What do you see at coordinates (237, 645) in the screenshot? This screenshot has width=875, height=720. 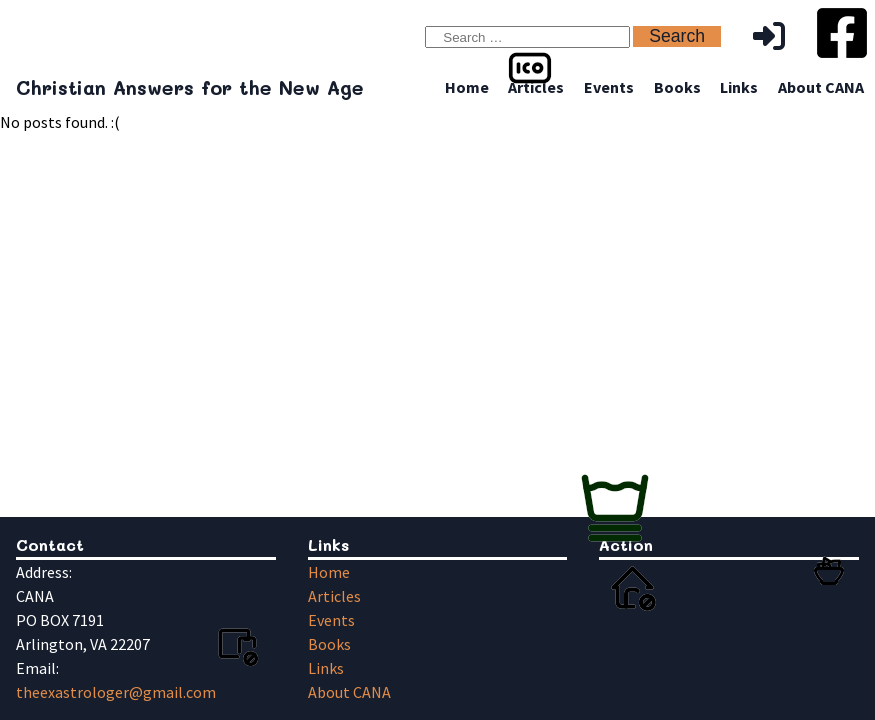 I see `disconnect or unpair a device` at bounding box center [237, 645].